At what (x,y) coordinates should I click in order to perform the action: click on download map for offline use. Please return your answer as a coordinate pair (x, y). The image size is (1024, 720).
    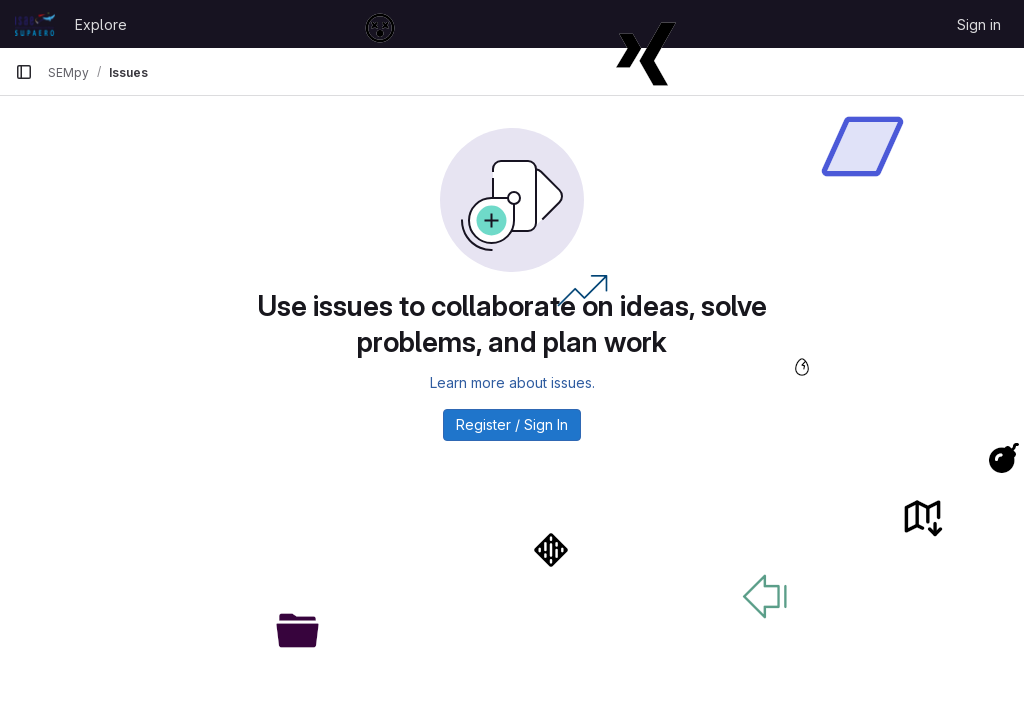
    Looking at the image, I should click on (922, 516).